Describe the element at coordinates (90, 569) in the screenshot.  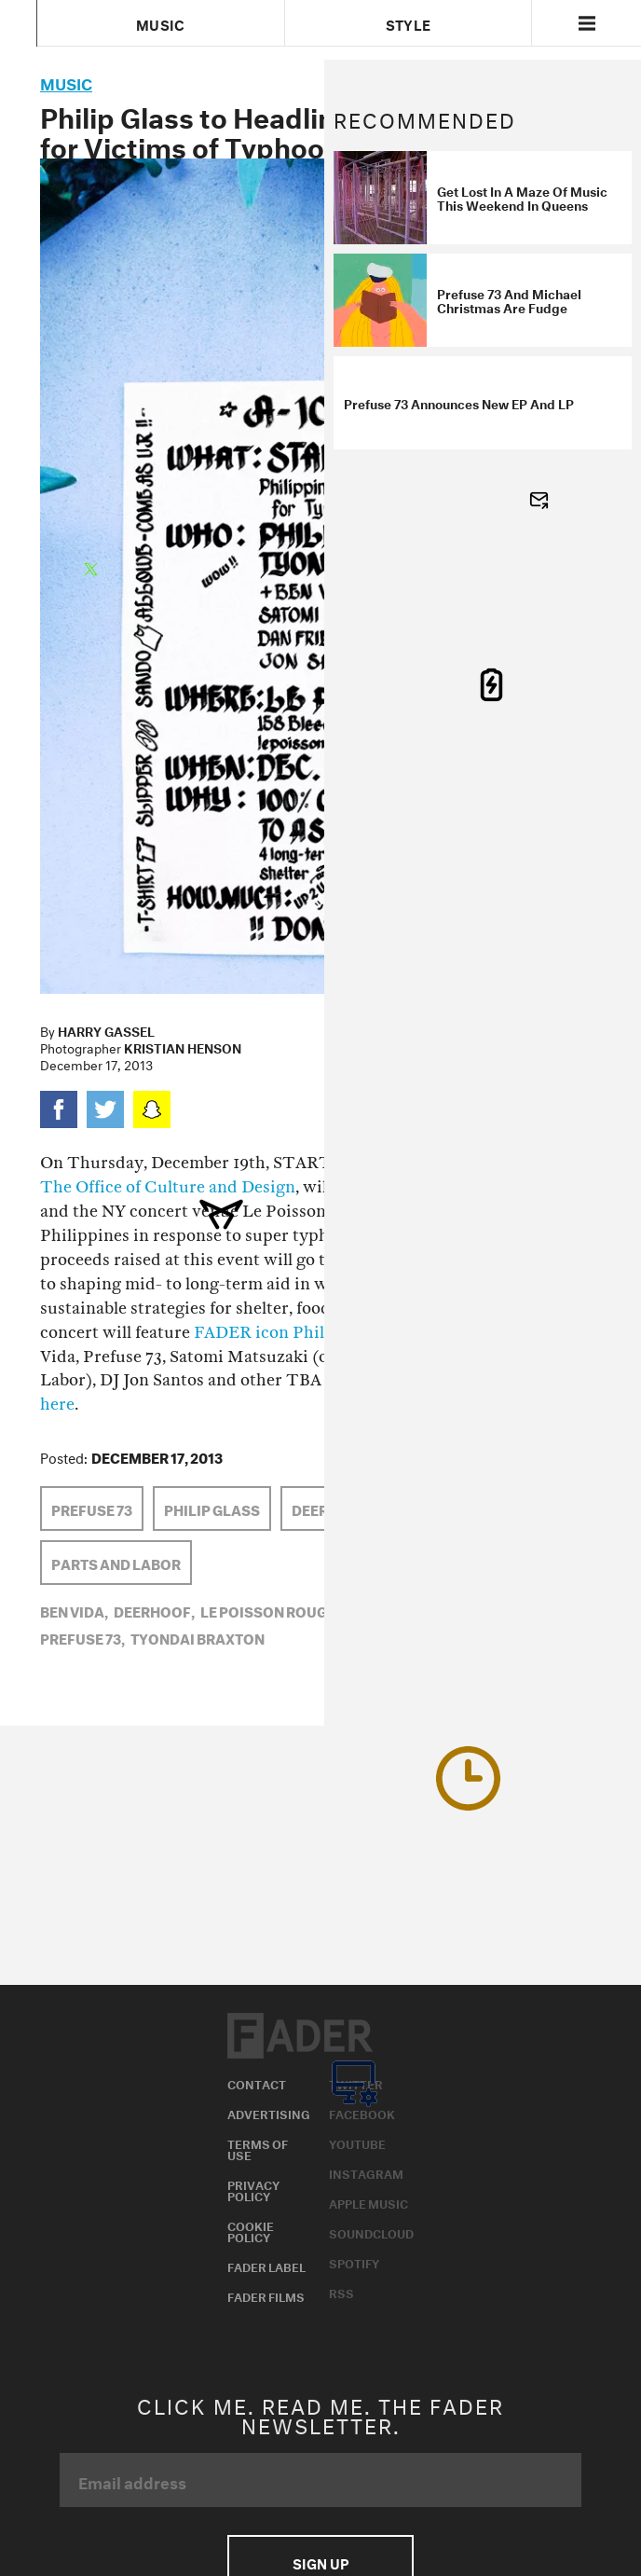
I see `share to X (formerly Twitter)` at that location.